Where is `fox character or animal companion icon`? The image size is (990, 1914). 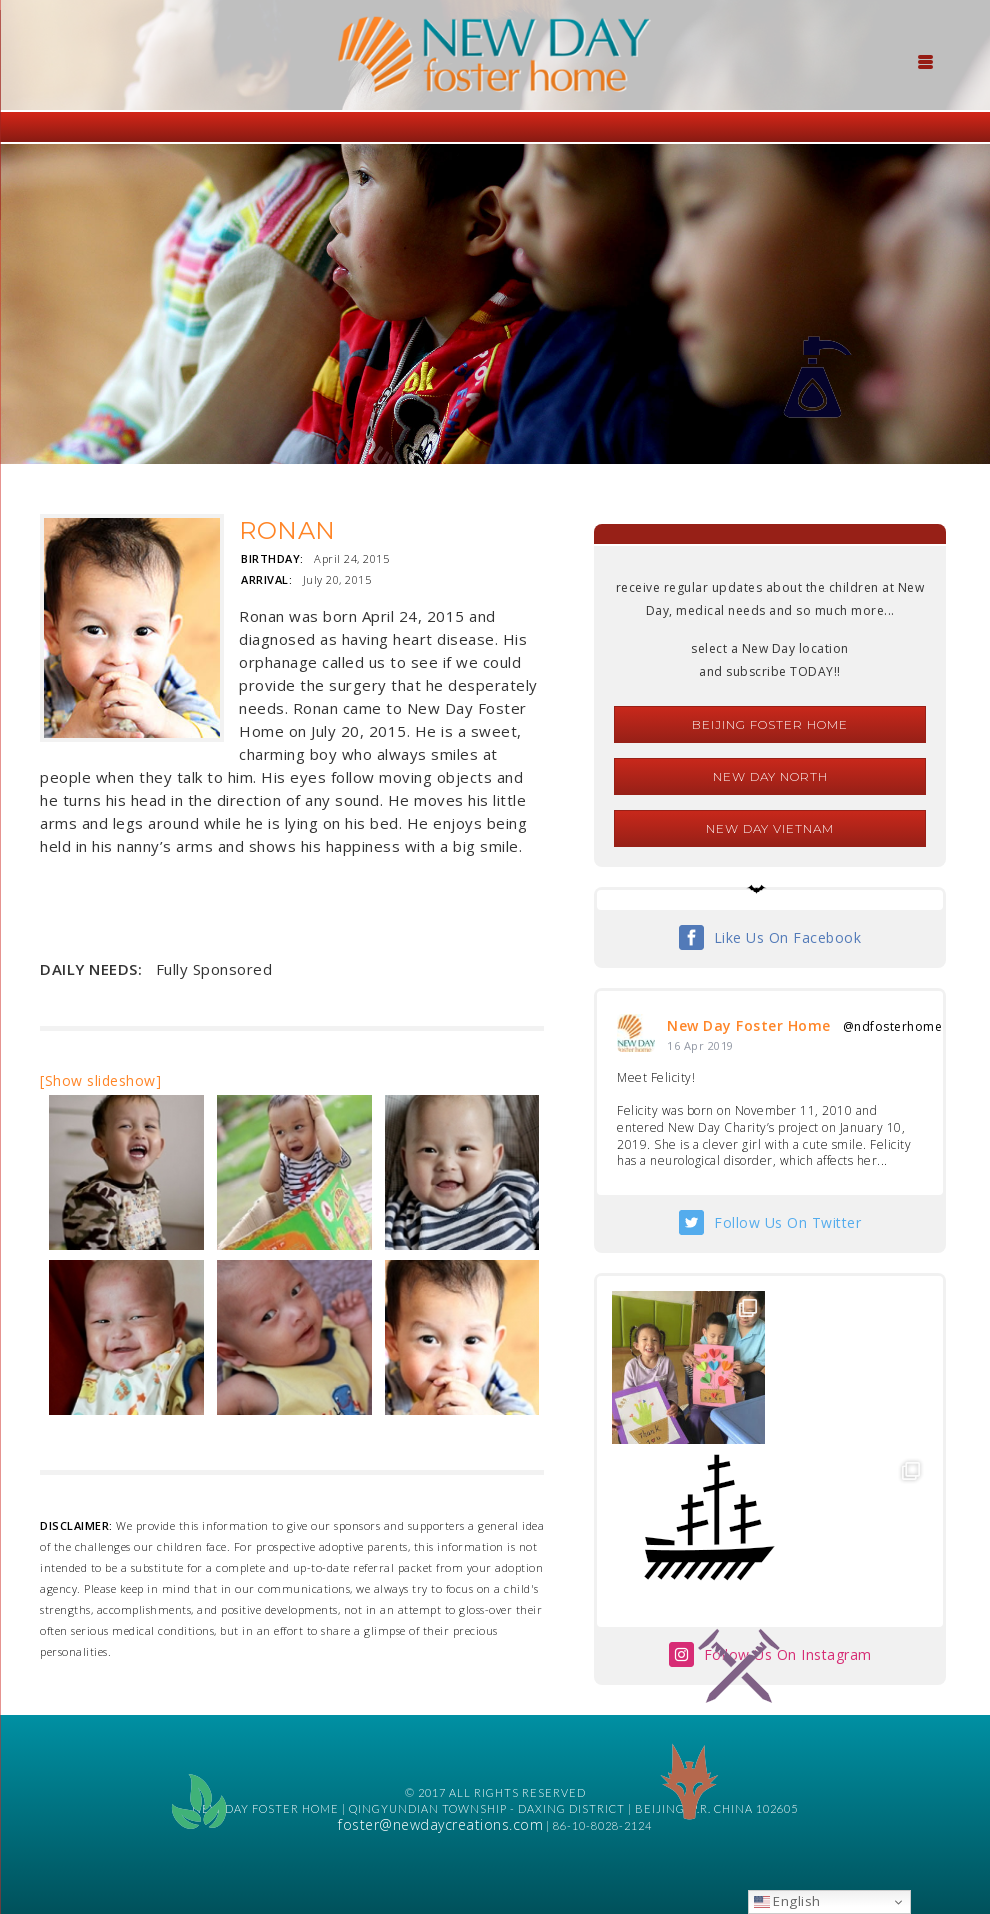
fox character or animal companion icon is located at coordinates (690, 1781).